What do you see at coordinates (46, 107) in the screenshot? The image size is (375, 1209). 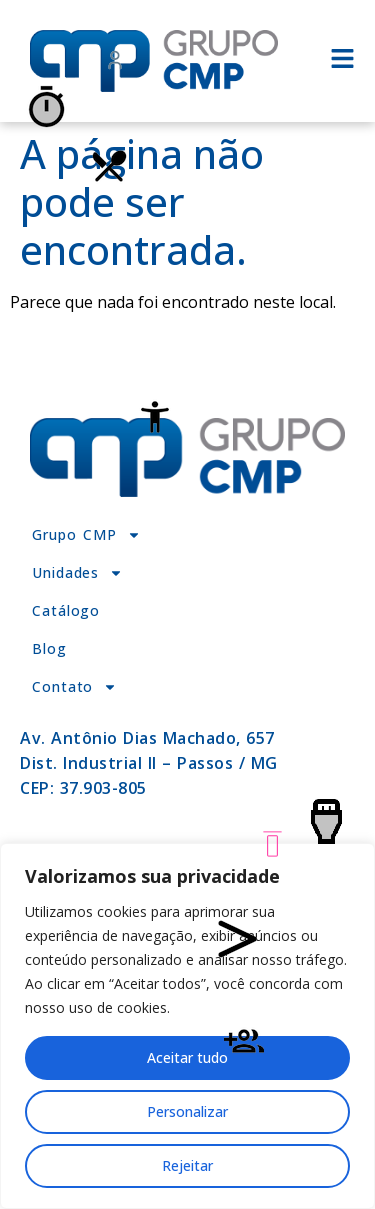 I see `set a countdown timer` at bounding box center [46, 107].